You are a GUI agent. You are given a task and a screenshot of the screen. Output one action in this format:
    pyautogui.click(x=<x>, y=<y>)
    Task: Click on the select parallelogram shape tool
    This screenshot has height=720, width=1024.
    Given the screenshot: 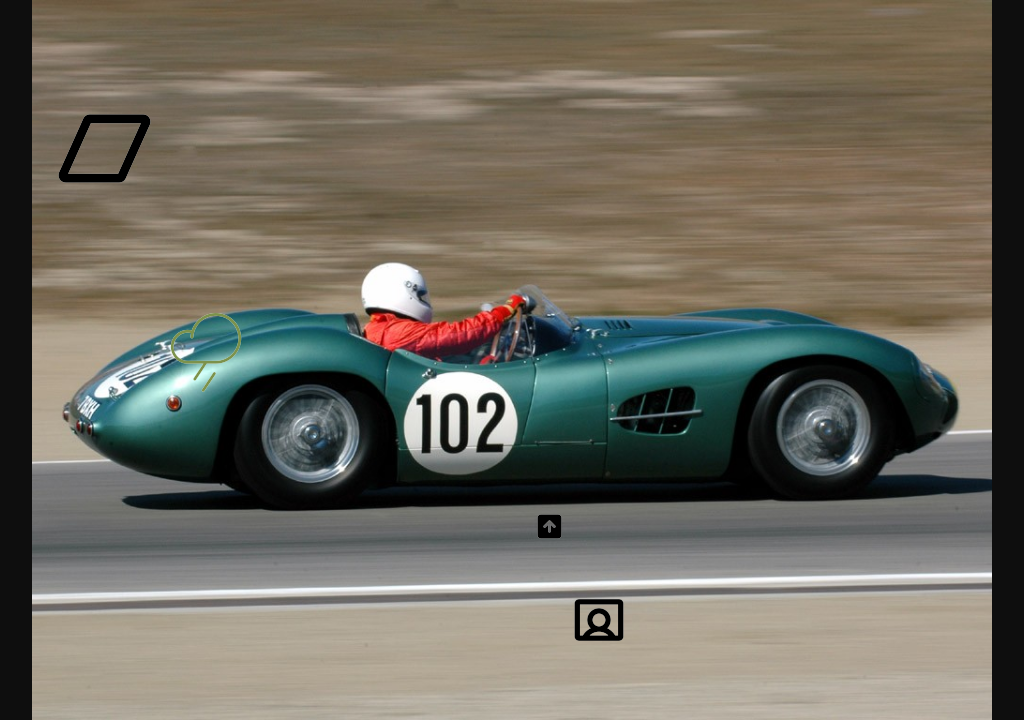 What is the action you would take?
    pyautogui.click(x=104, y=148)
    